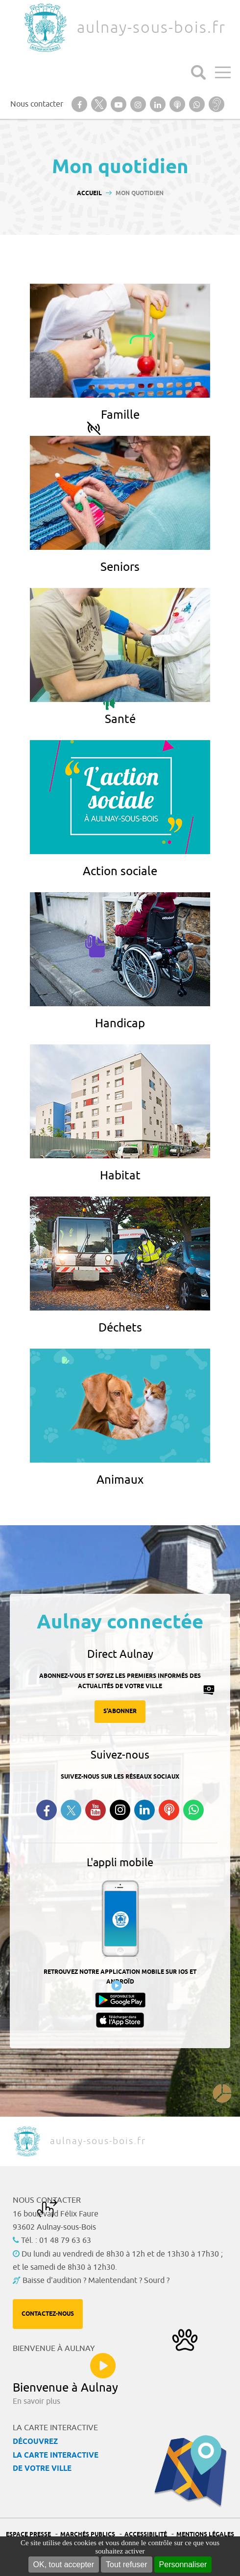 The height and width of the screenshot is (2576, 240). Describe the element at coordinates (185, 2340) in the screenshot. I see `access pet-related features or settings` at that location.